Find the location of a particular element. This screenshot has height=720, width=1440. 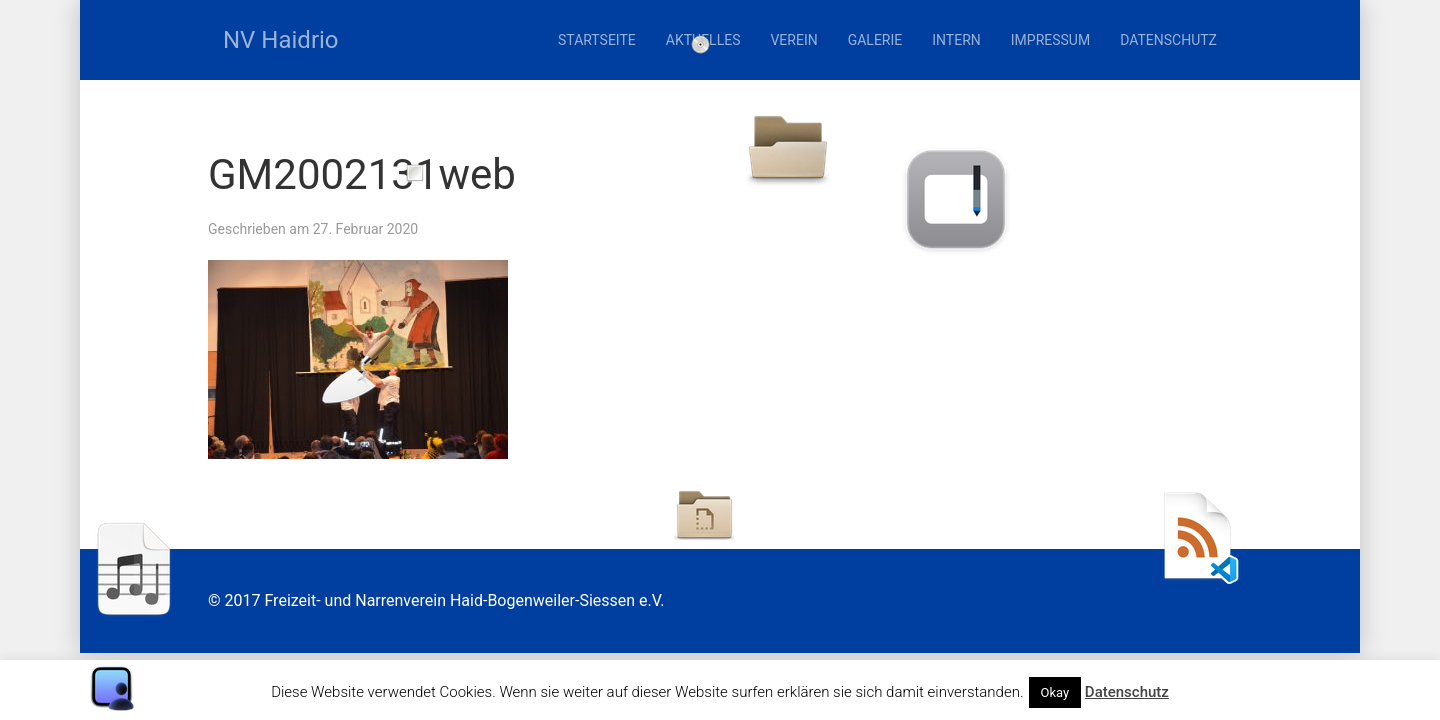

stop media playback is located at coordinates (415, 173).